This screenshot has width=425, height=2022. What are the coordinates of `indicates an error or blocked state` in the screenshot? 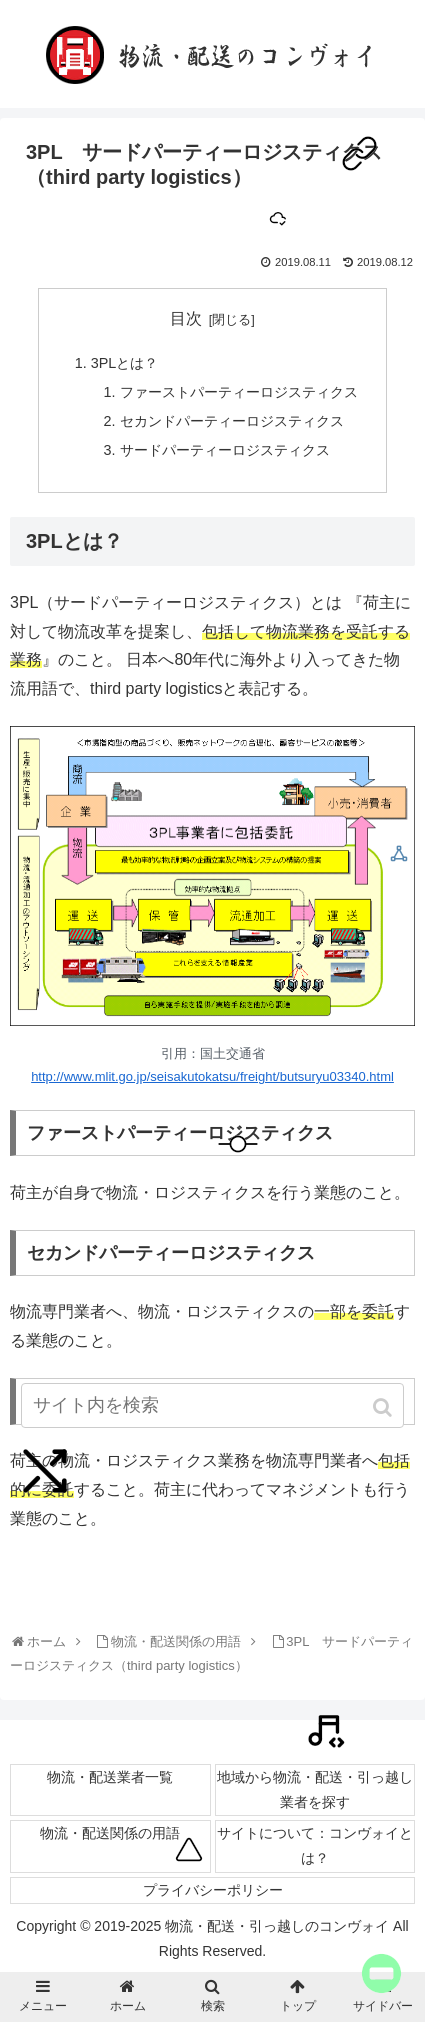 It's located at (381, 1973).